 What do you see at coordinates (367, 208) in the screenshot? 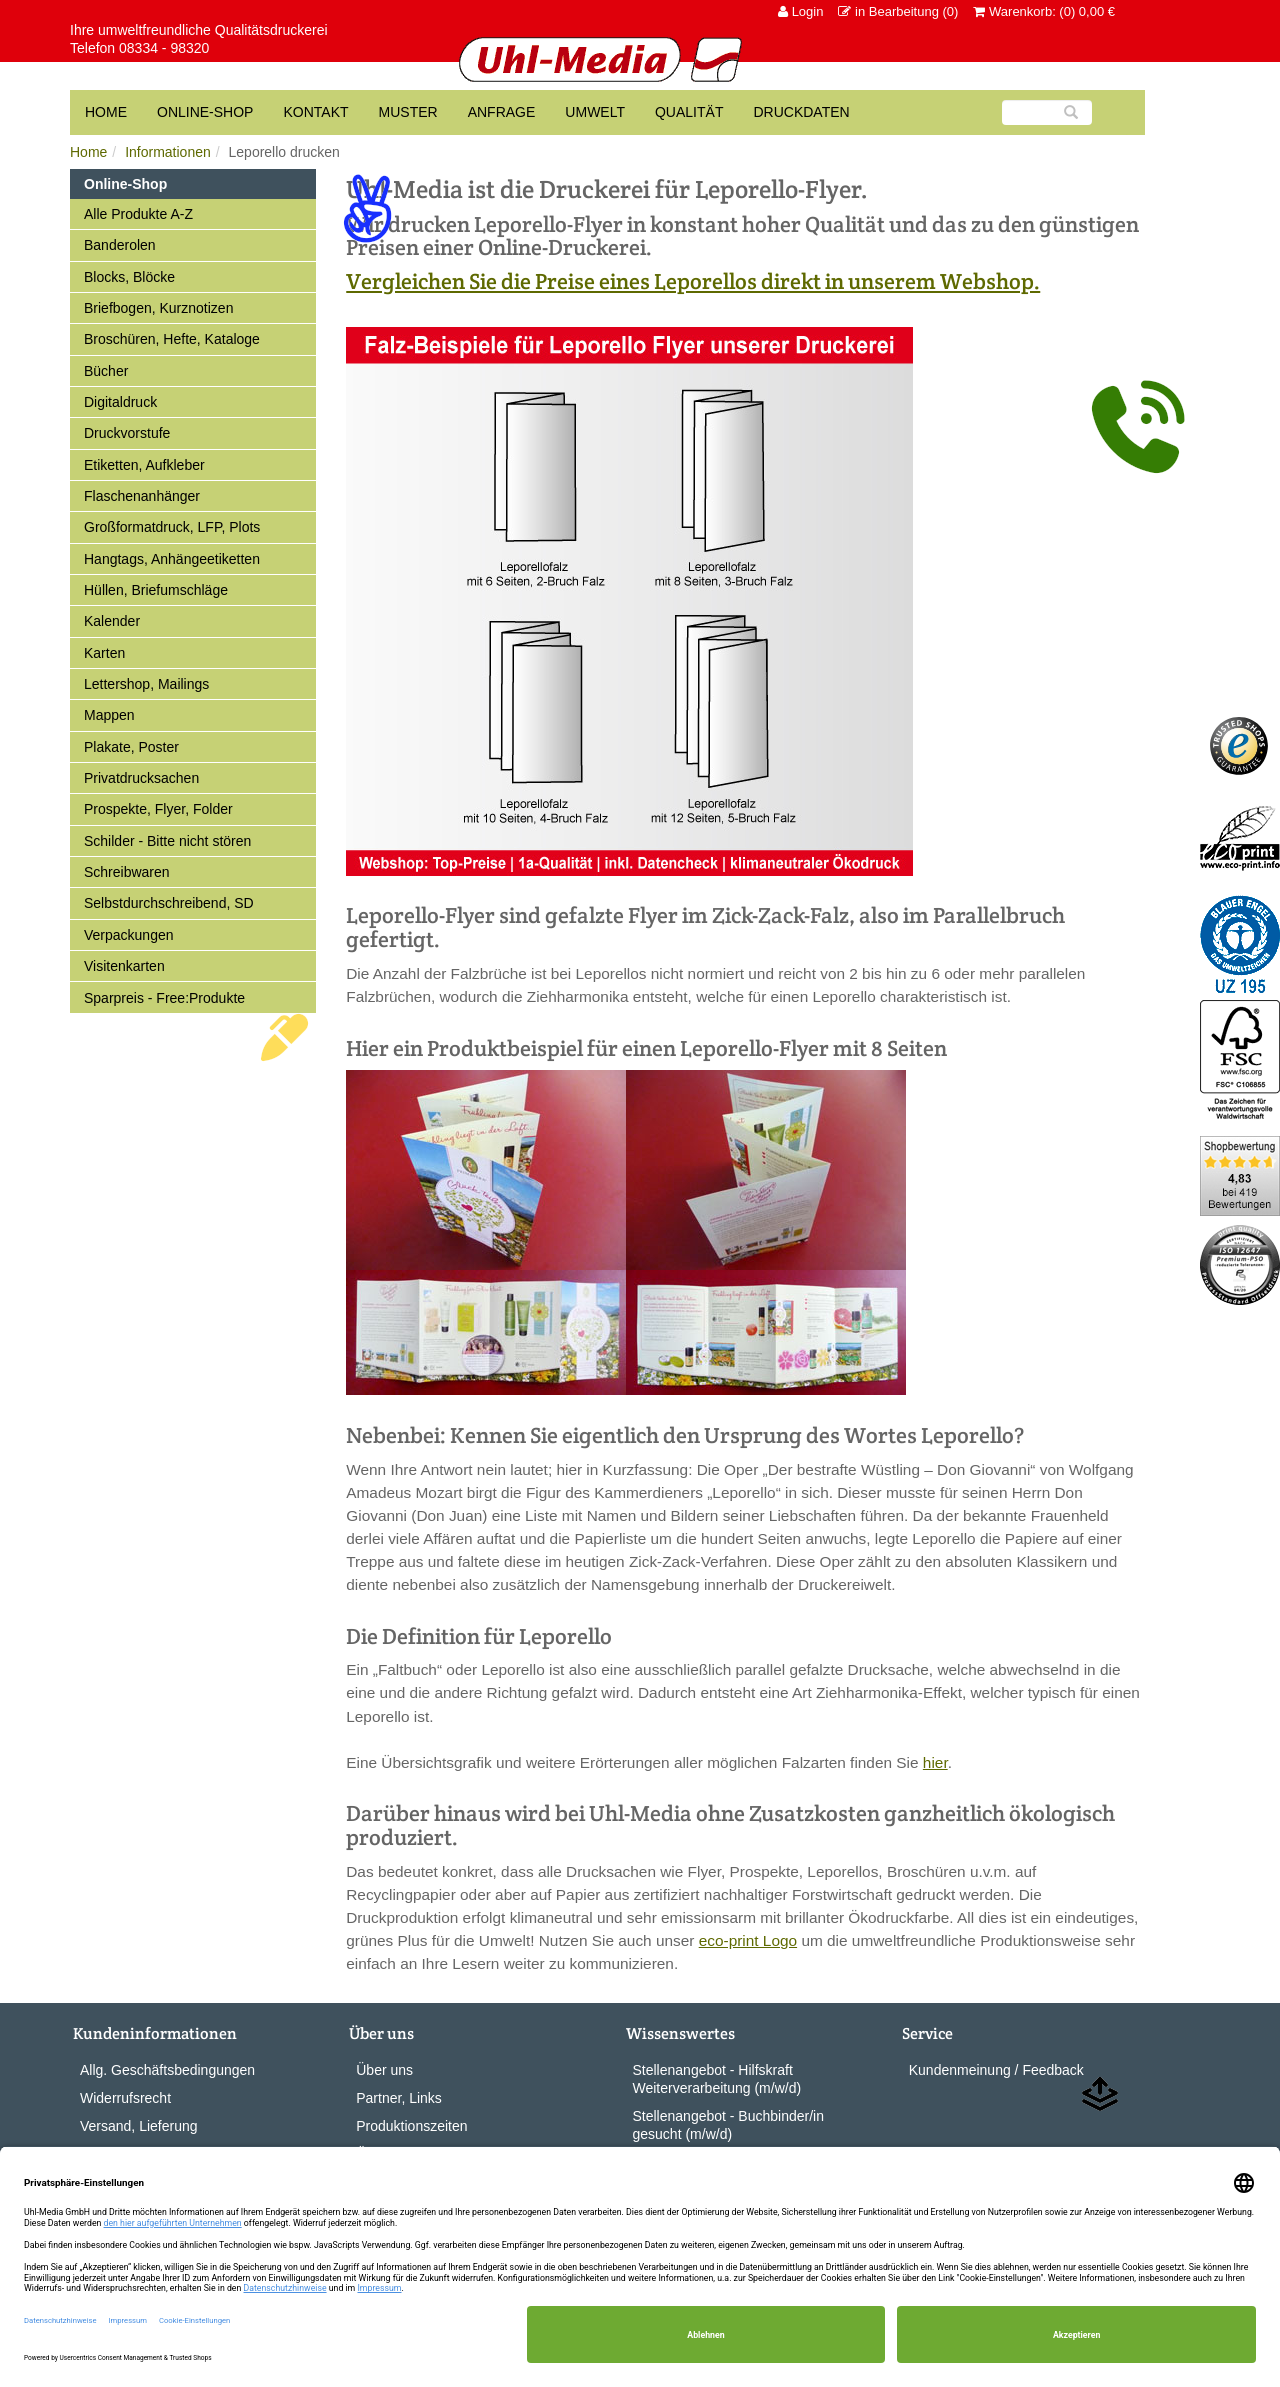
I see `visit angellist profile or website` at bounding box center [367, 208].